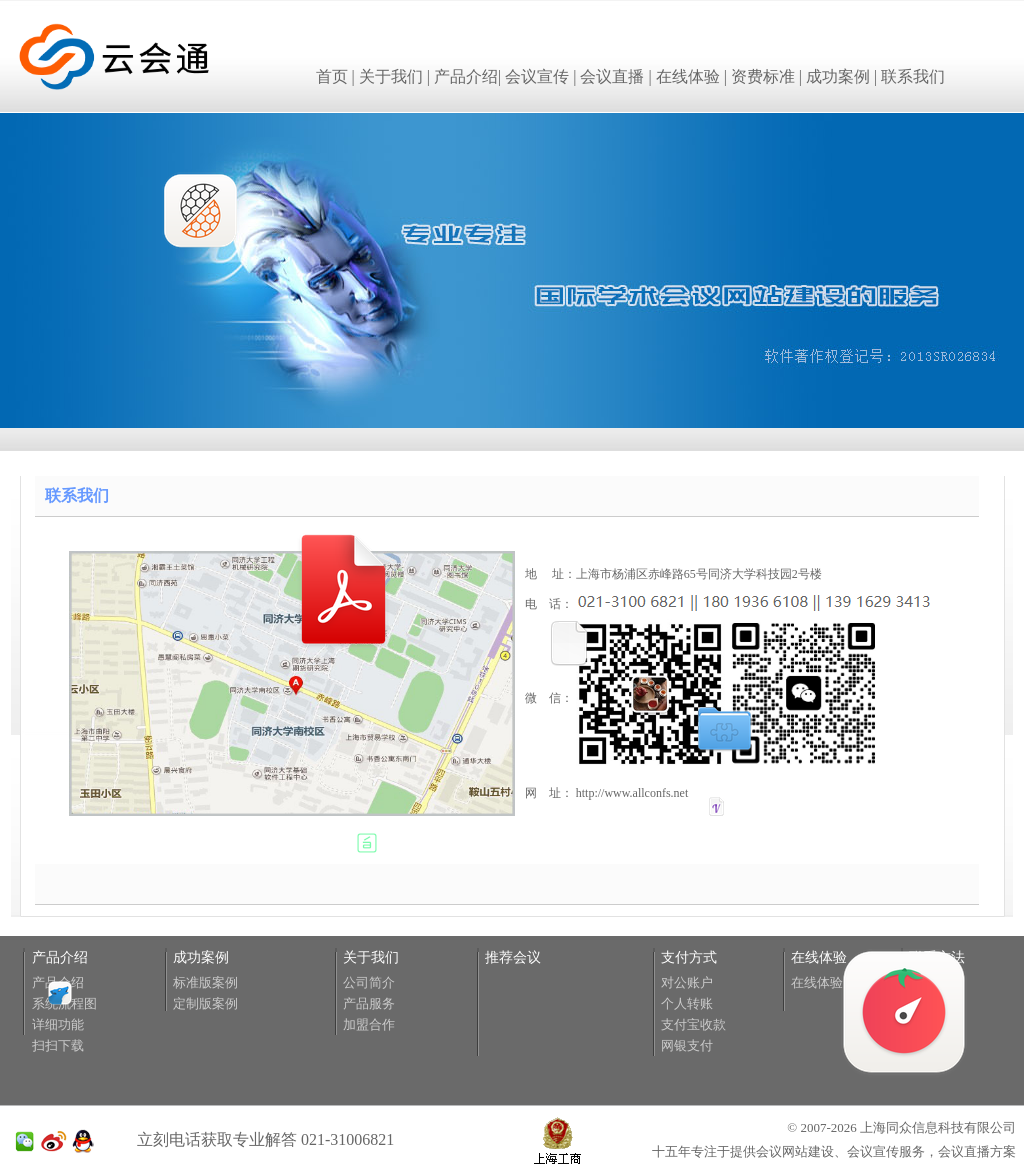  Describe the element at coordinates (60, 993) in the screenshot. I see `open amarok music player` at that location.